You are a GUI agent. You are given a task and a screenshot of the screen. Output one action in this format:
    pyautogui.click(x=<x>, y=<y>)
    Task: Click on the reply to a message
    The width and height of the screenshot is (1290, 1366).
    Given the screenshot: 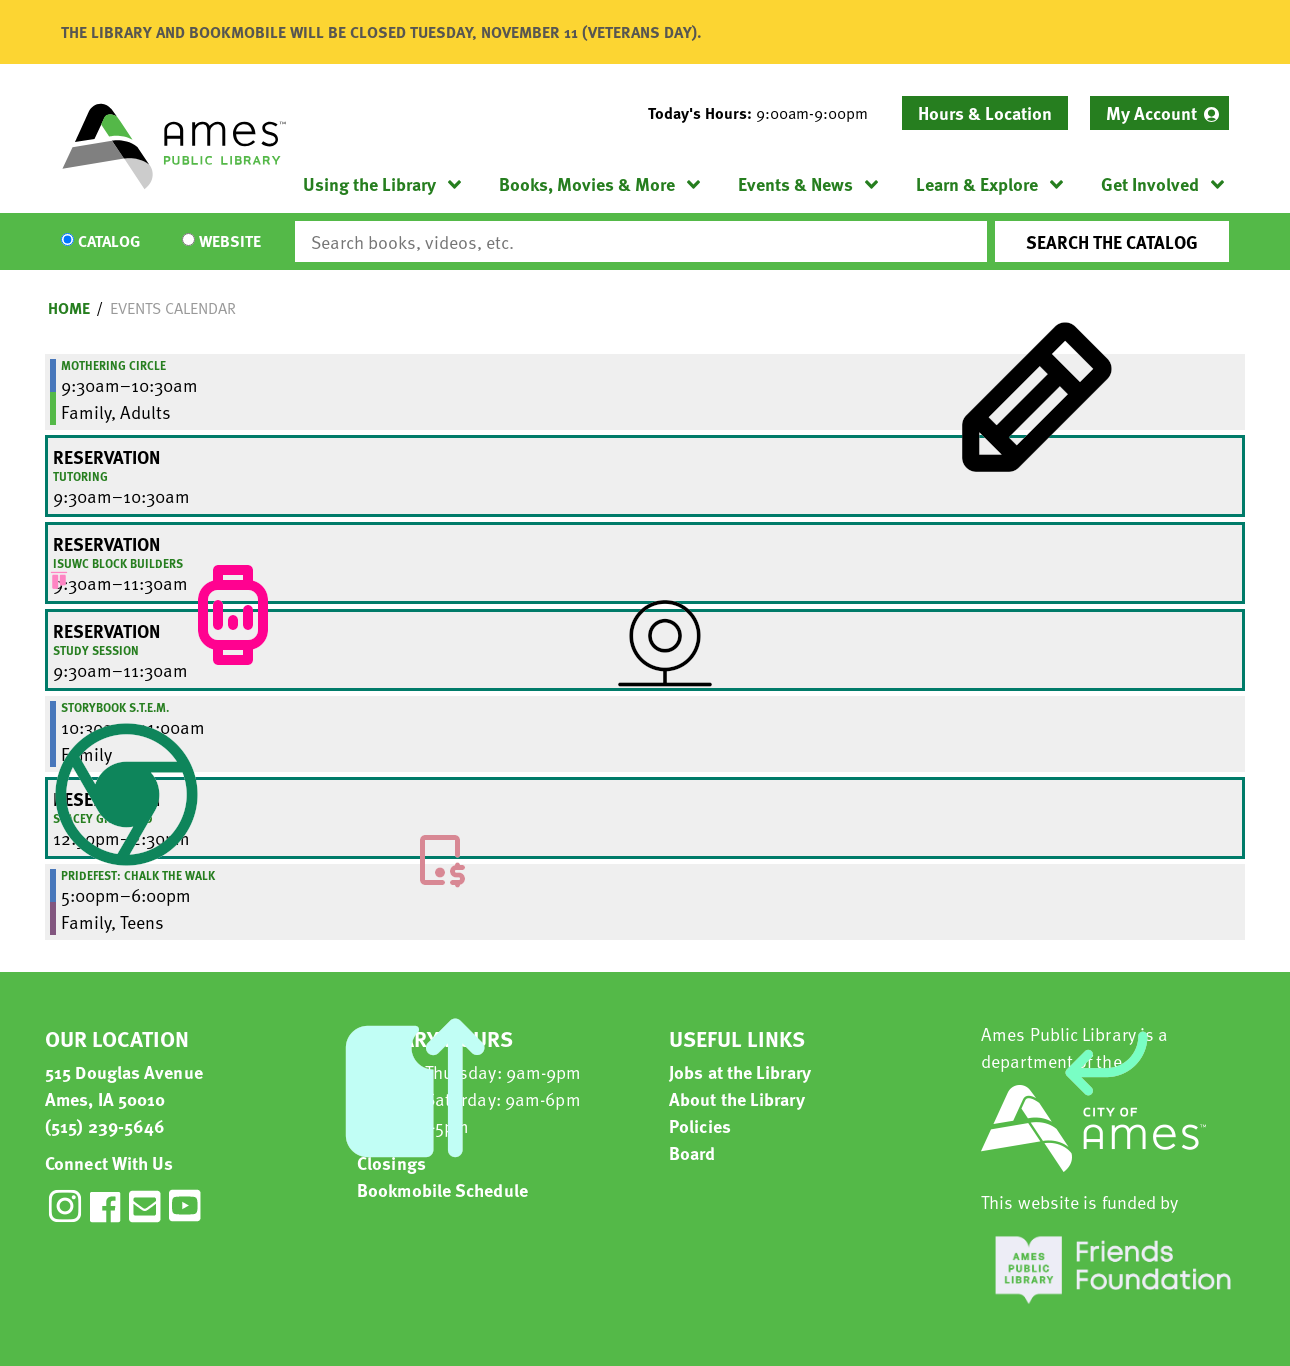 What is the action you would take?
    pyautogui.click(x=1106, y=1063)
    